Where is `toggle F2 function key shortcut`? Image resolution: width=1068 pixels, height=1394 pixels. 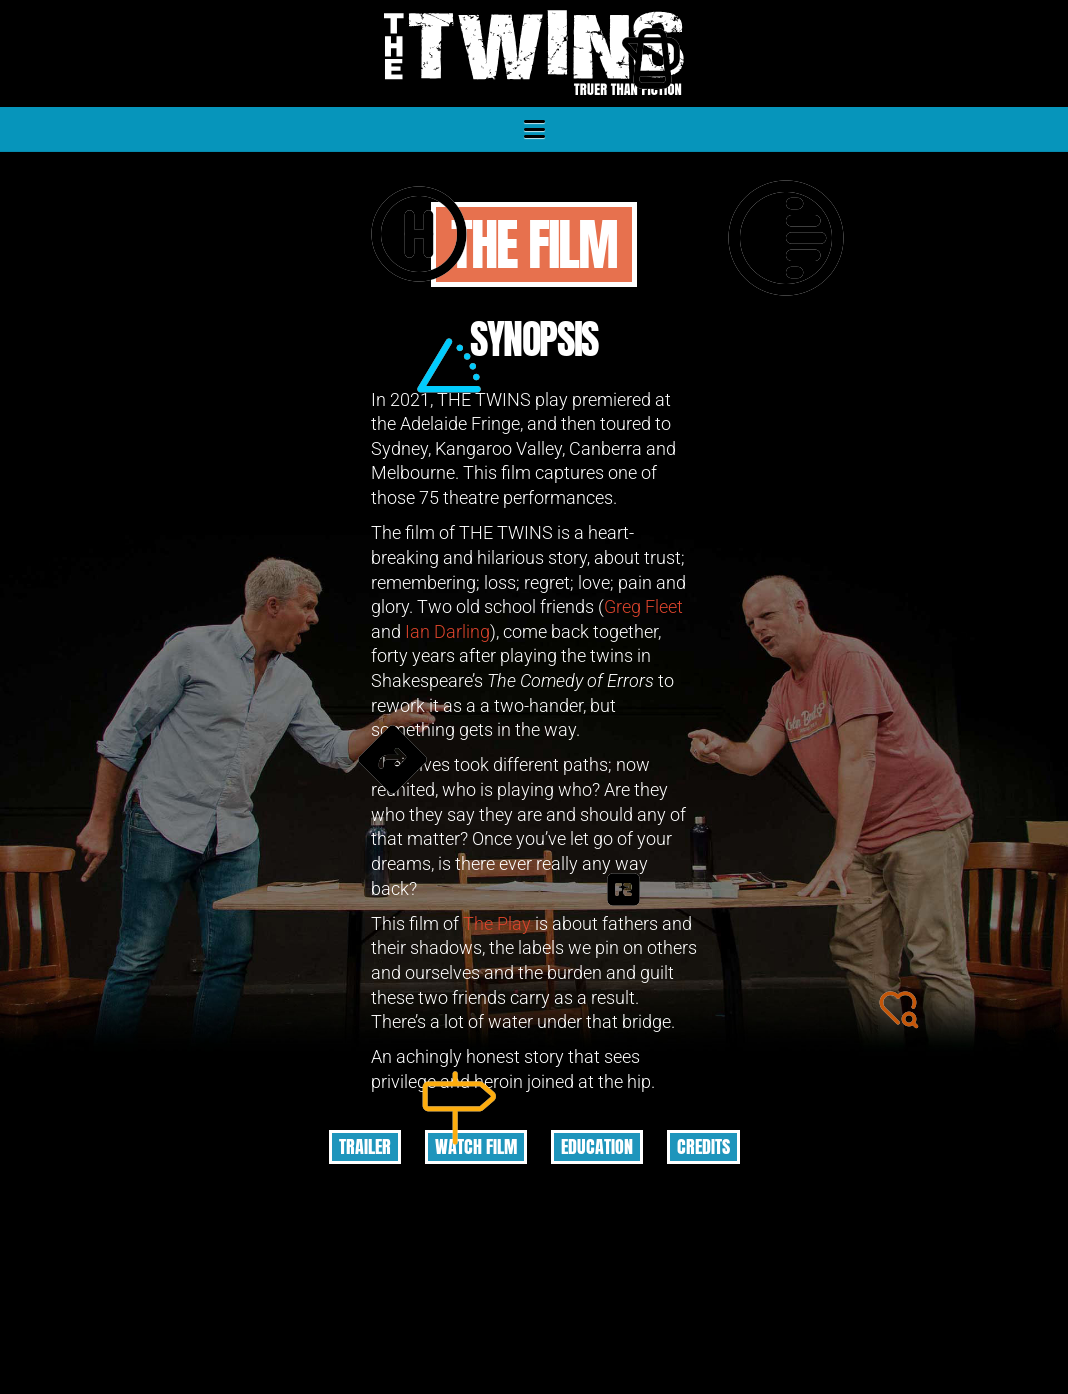 toggle F2 function key shortcut is located at coordinates (623, 889).